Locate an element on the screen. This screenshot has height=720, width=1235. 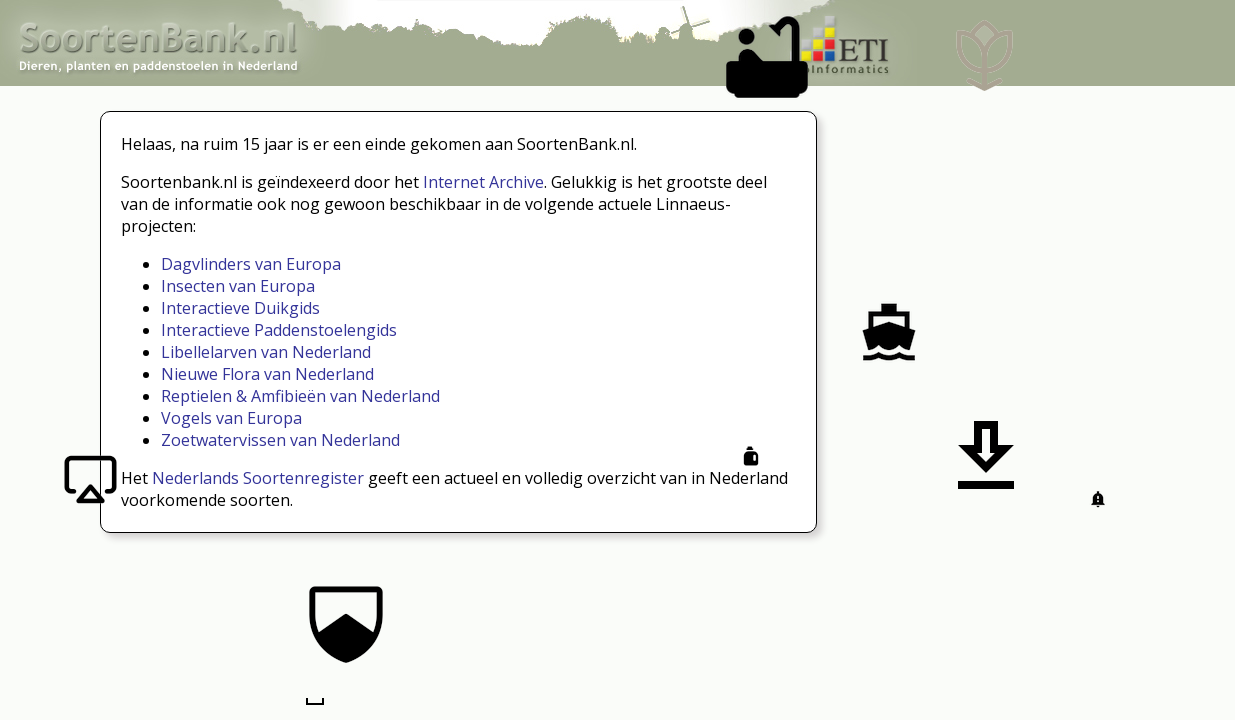
access security or protection settings is located at coordinates (346, 620).